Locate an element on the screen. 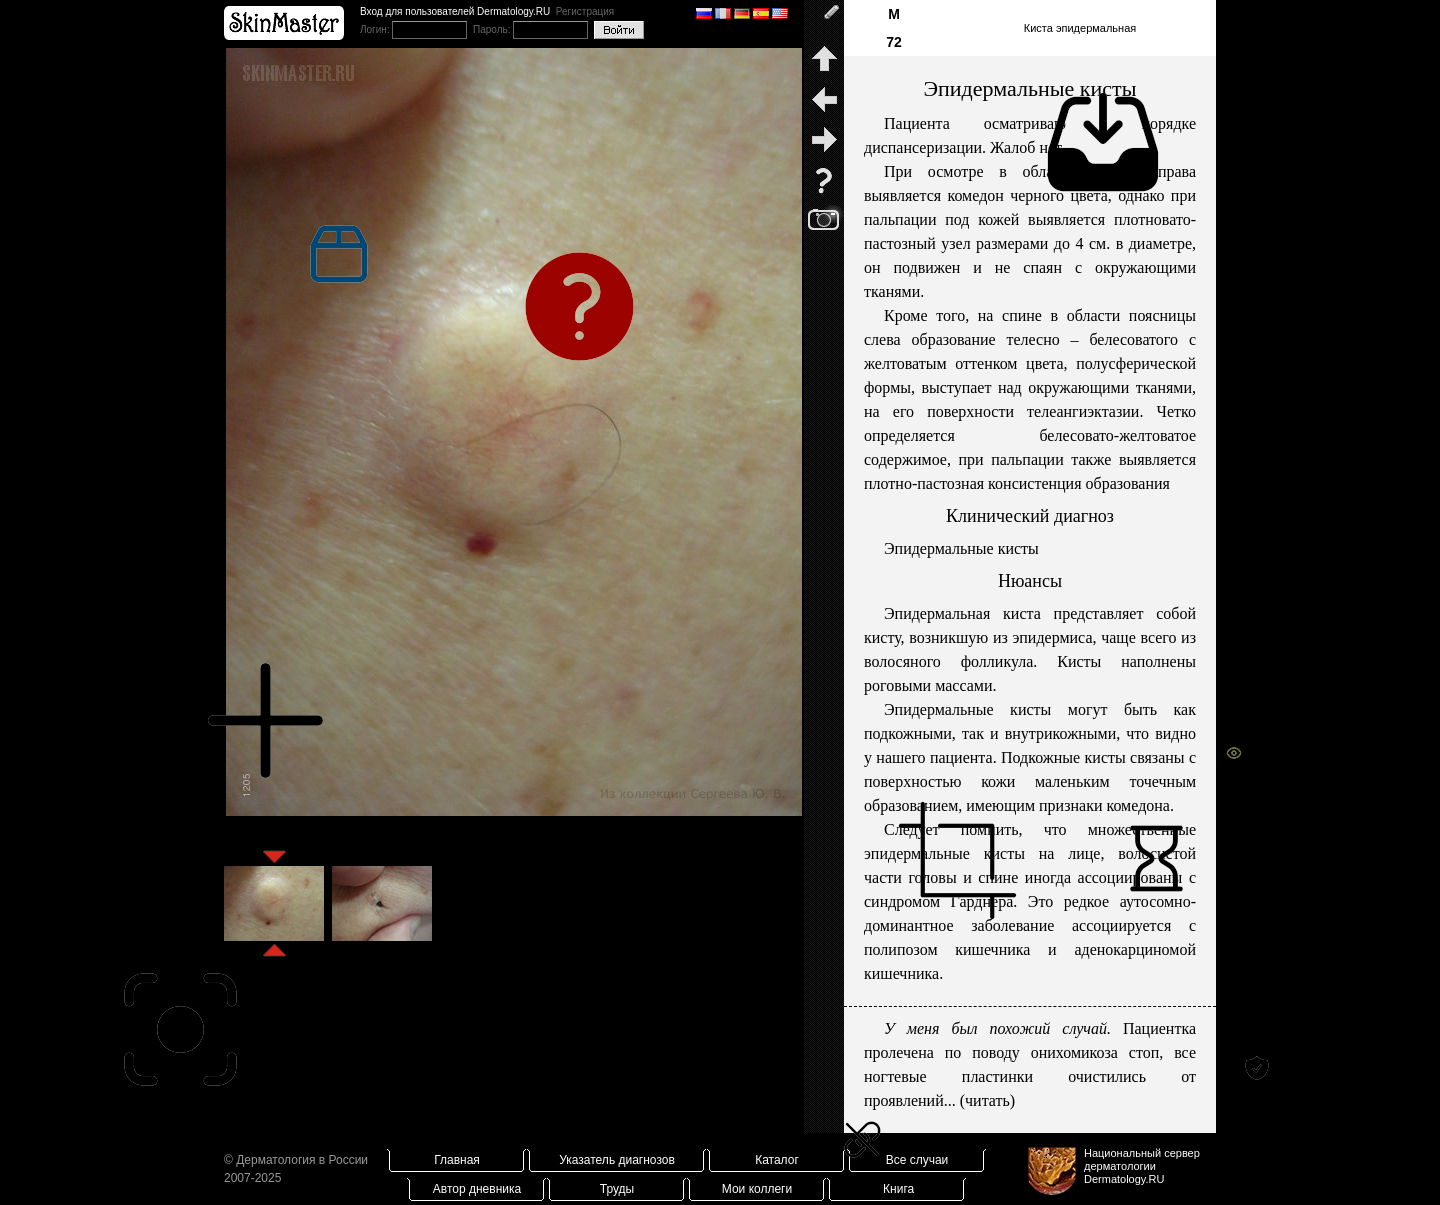 The height and width of the screenshot is (1205, 1440). download to inbox is located at coordinates (1103, 144).